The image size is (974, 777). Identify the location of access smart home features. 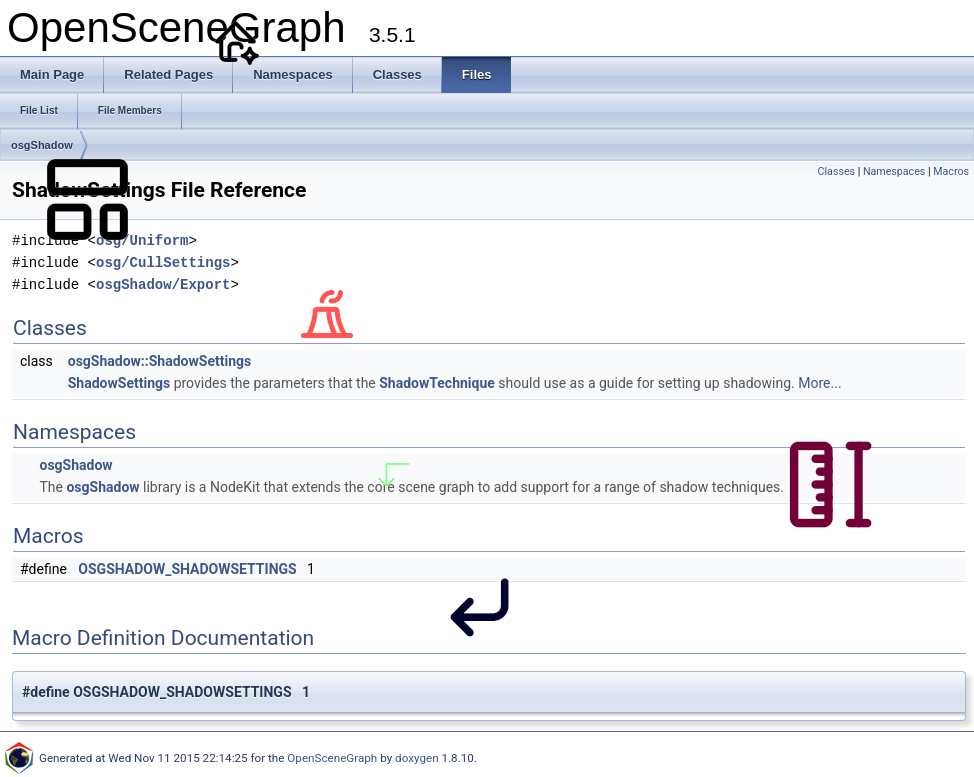
(235, 41).